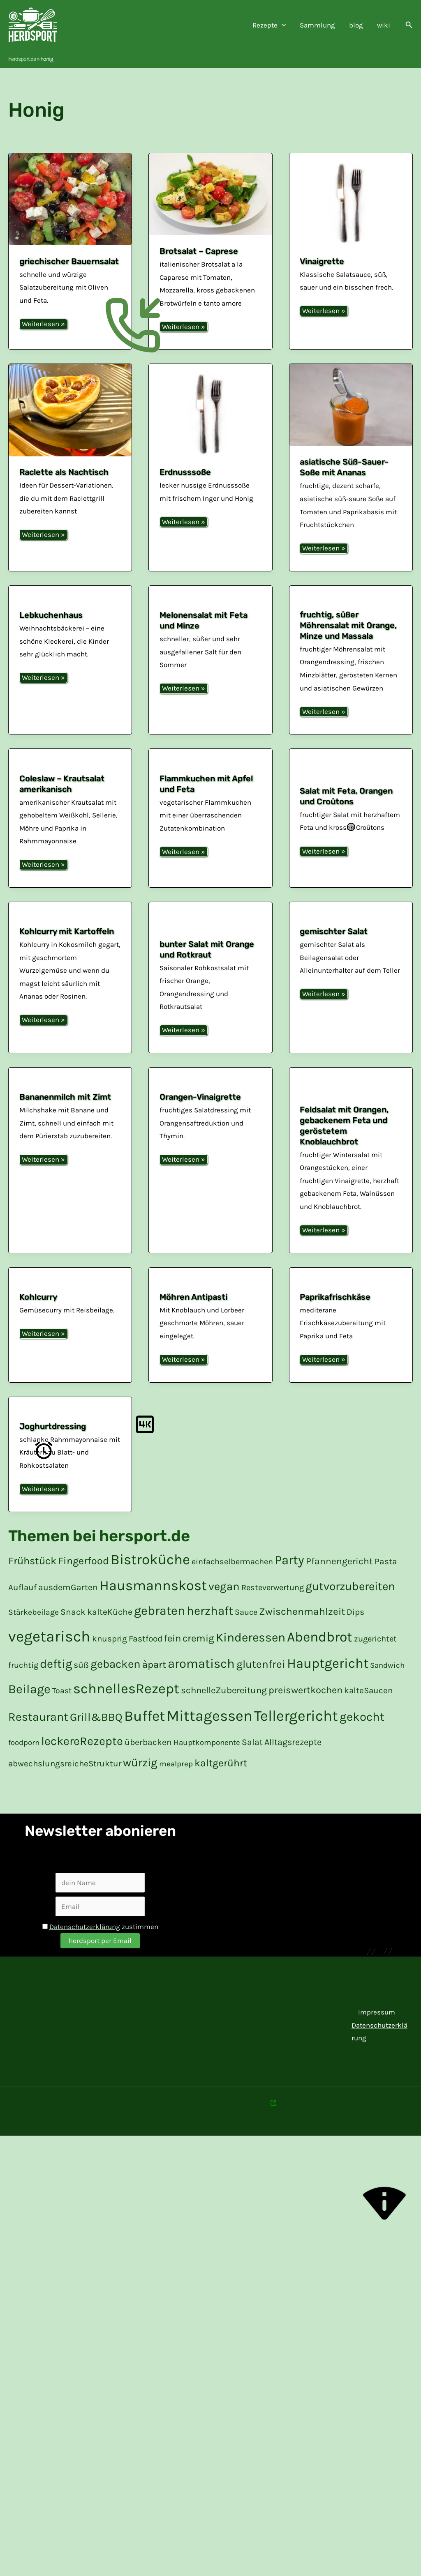  Describe the element at coordinates (351, 827) in the screenshot. I see `view schedule or upcoming events` at that location.